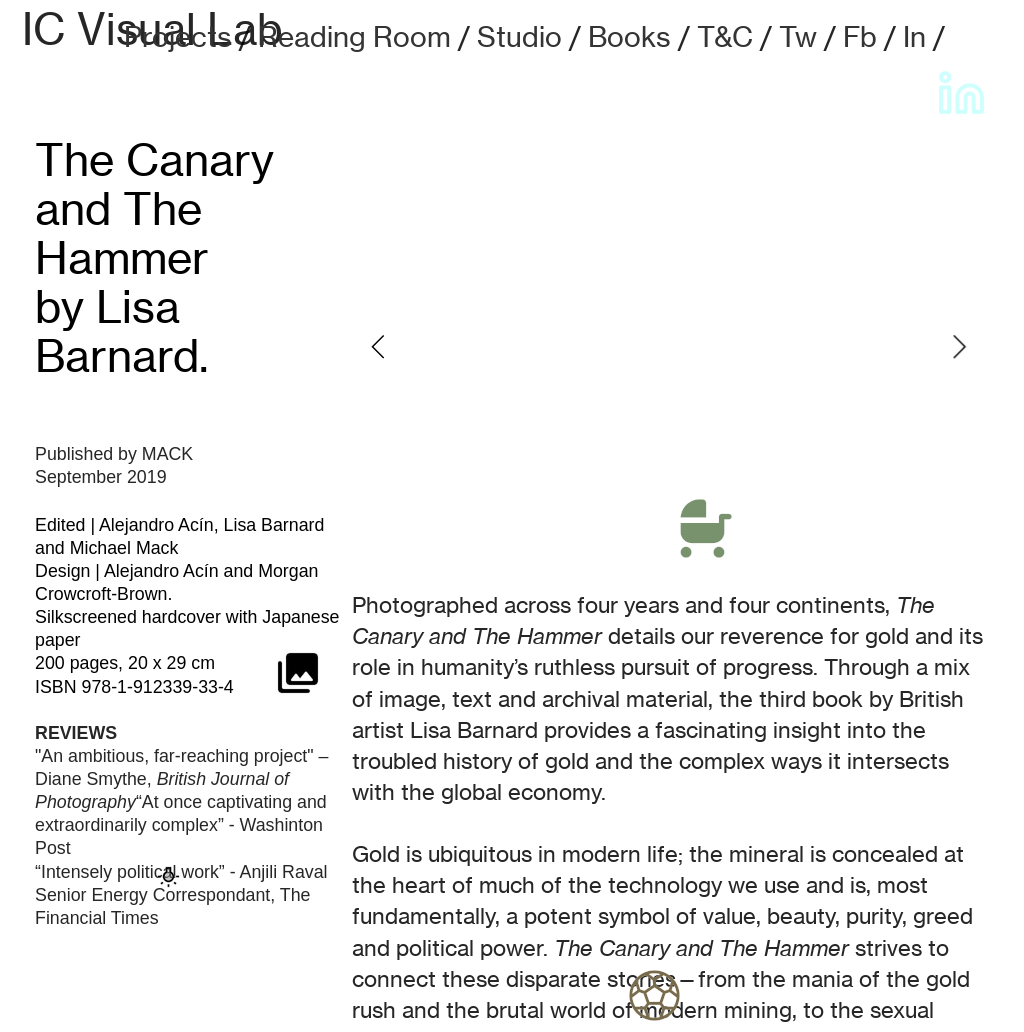  Describe the element at coordinates (298, 673) in the screenshot. I see `view photo collections or albums` at that location.